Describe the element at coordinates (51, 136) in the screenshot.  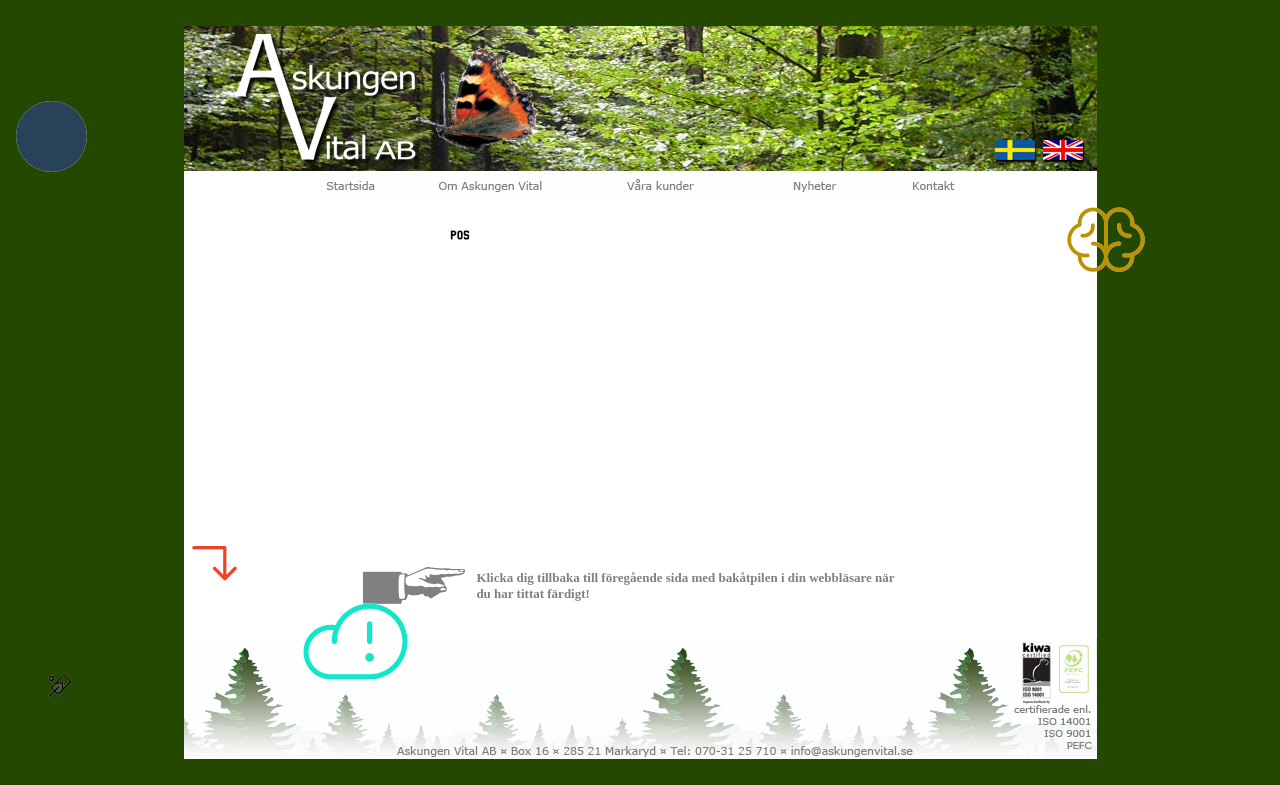
I see `select or mark an item as active` at that location.